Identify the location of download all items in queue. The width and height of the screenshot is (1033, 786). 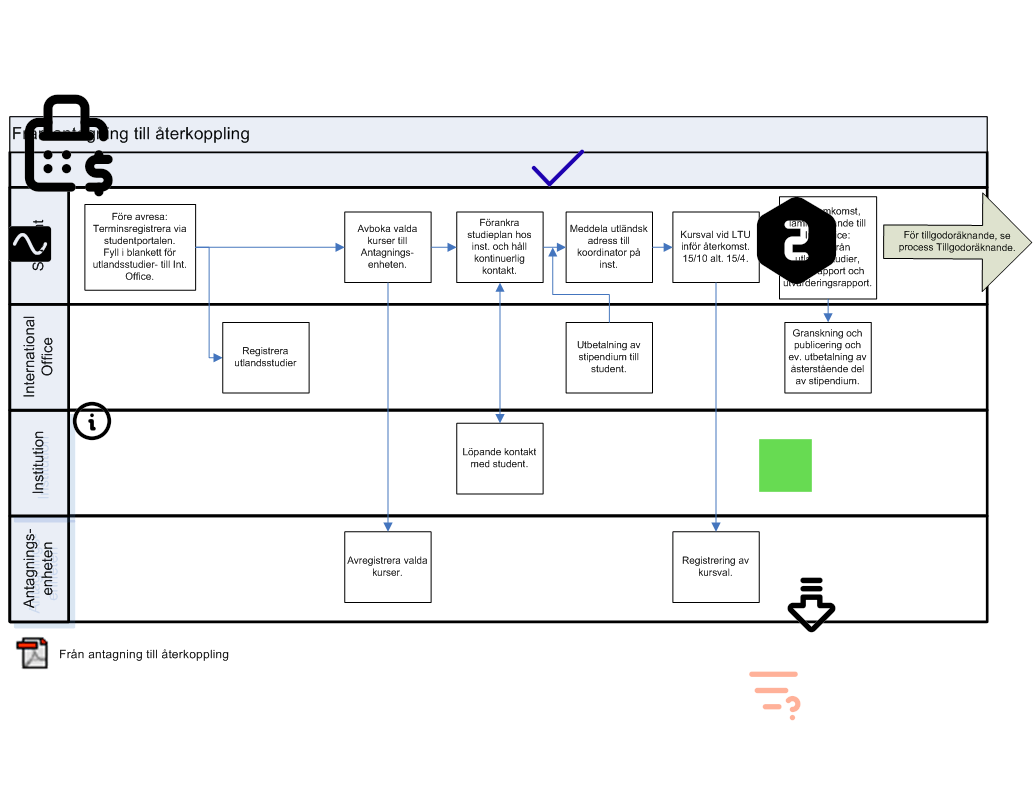
(811, 605).